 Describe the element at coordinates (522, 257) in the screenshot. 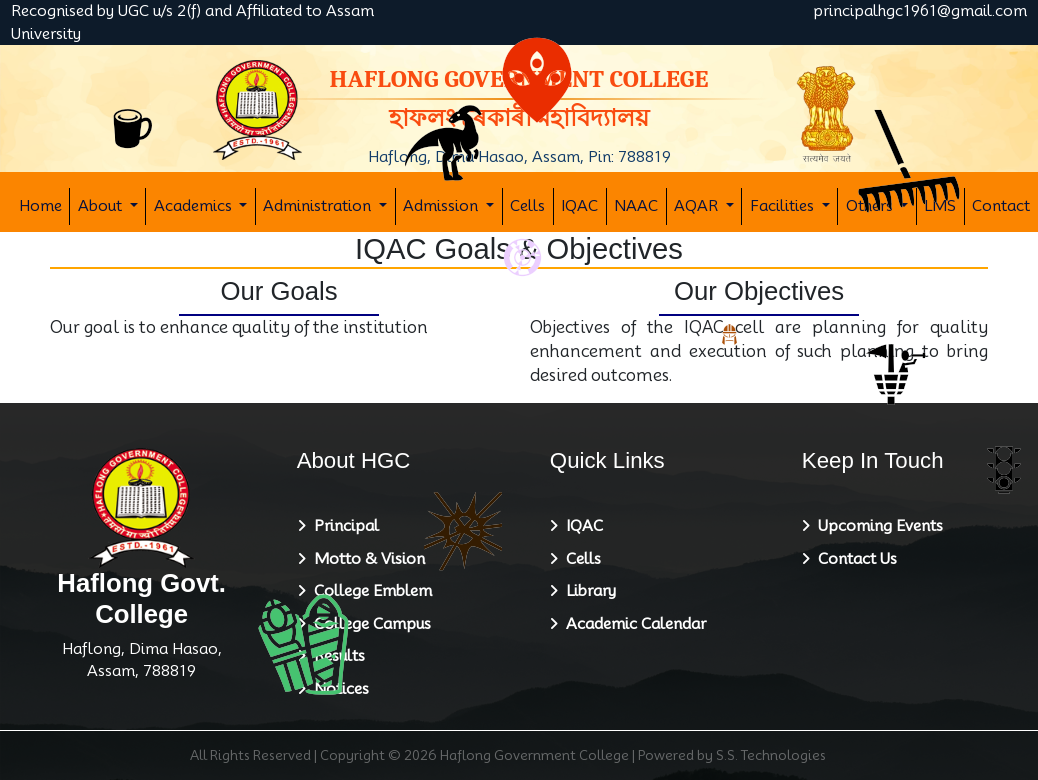

I see `track digital footprint or online activity` at that location.